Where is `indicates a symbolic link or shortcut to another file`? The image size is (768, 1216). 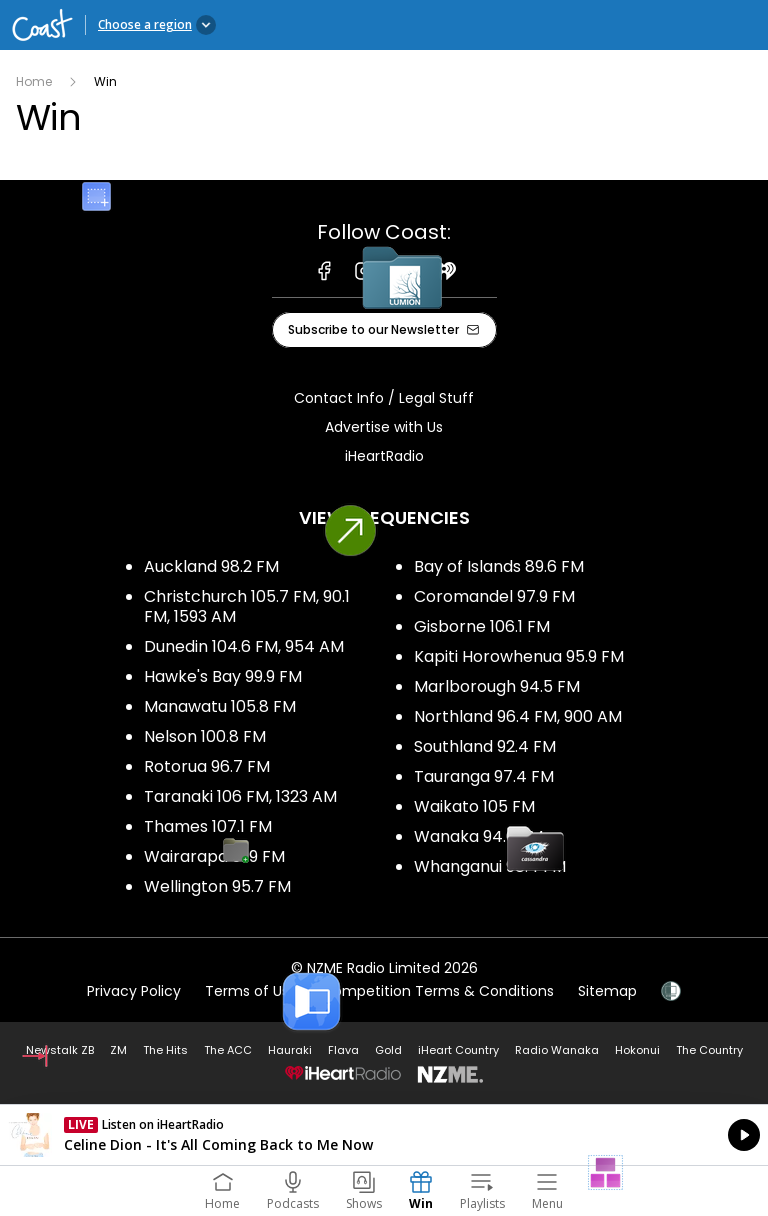 indicates a symbolic link or shortcut to another file is located at coordinates (350, 530).